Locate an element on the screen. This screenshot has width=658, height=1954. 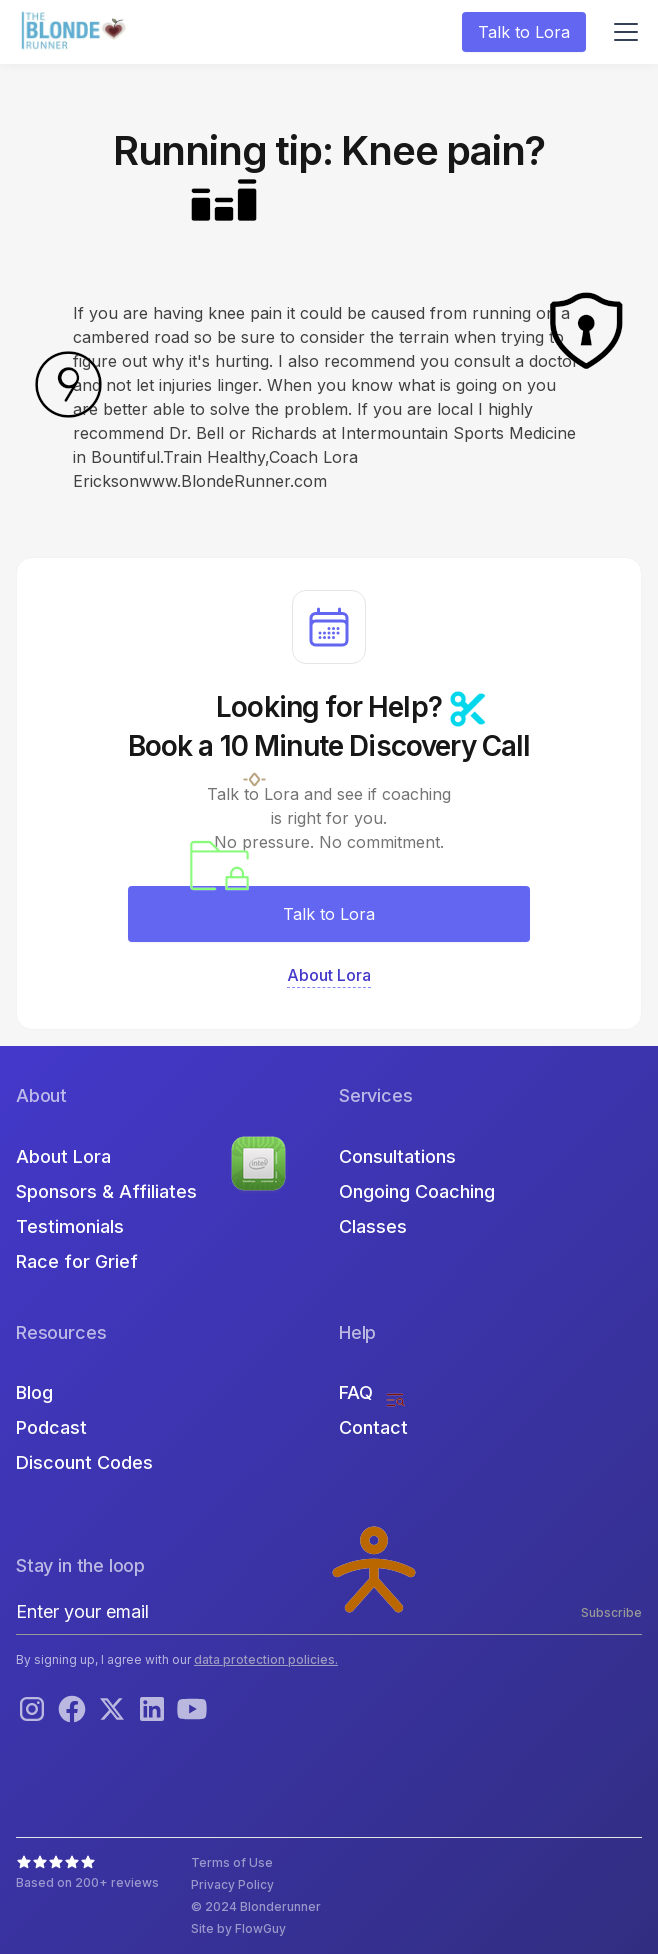
indicates nine items or notifications is located at coordinates (68, 384).